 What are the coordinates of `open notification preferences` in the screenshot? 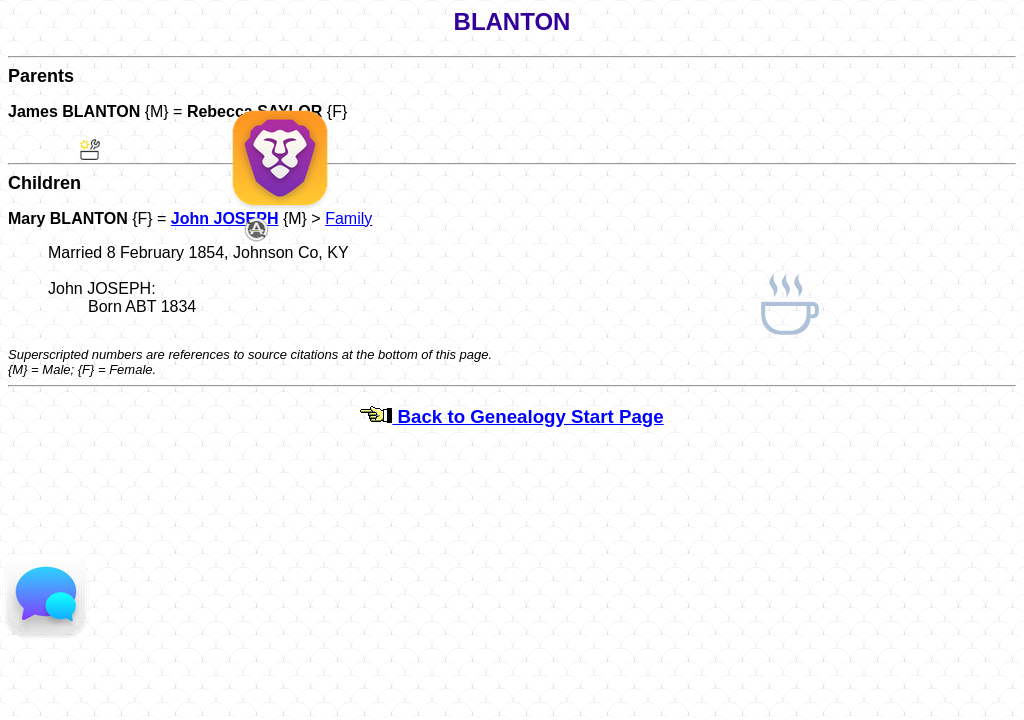 It's located at (46, 594).